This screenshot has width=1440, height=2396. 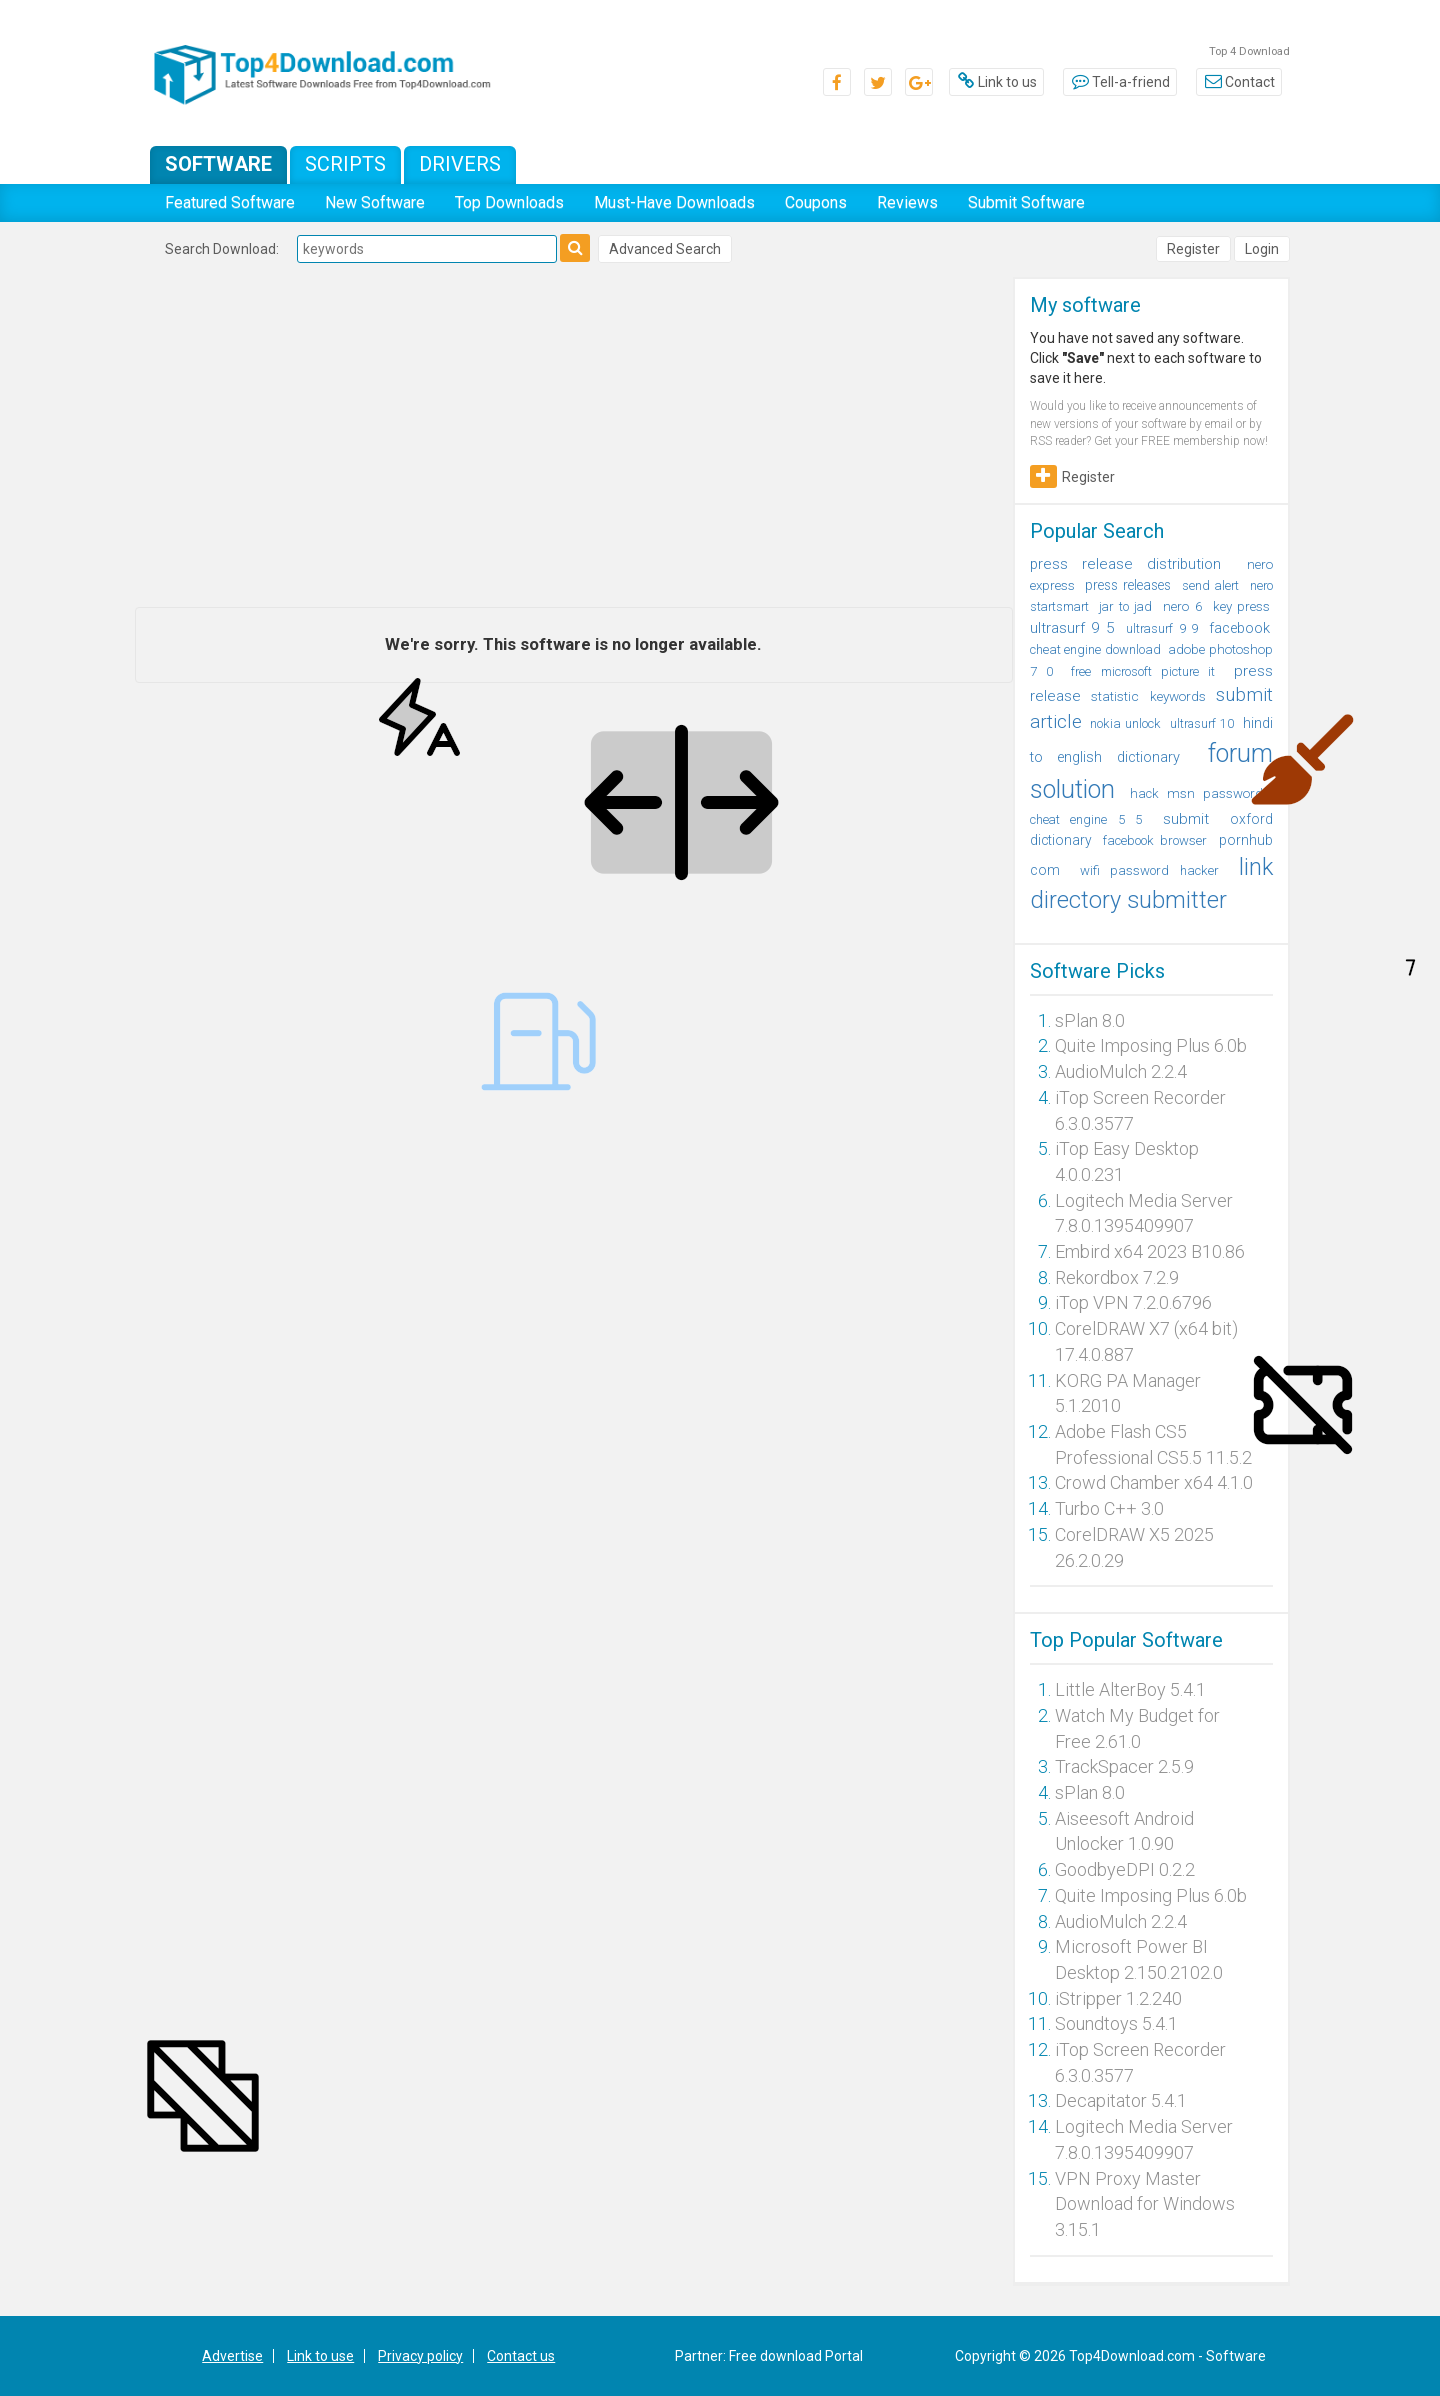 What do you see at coordinates (1410, 967) in the screenshot?
I see `indicates the number seven in a list or ranking` at bounding box center [1410, 967].